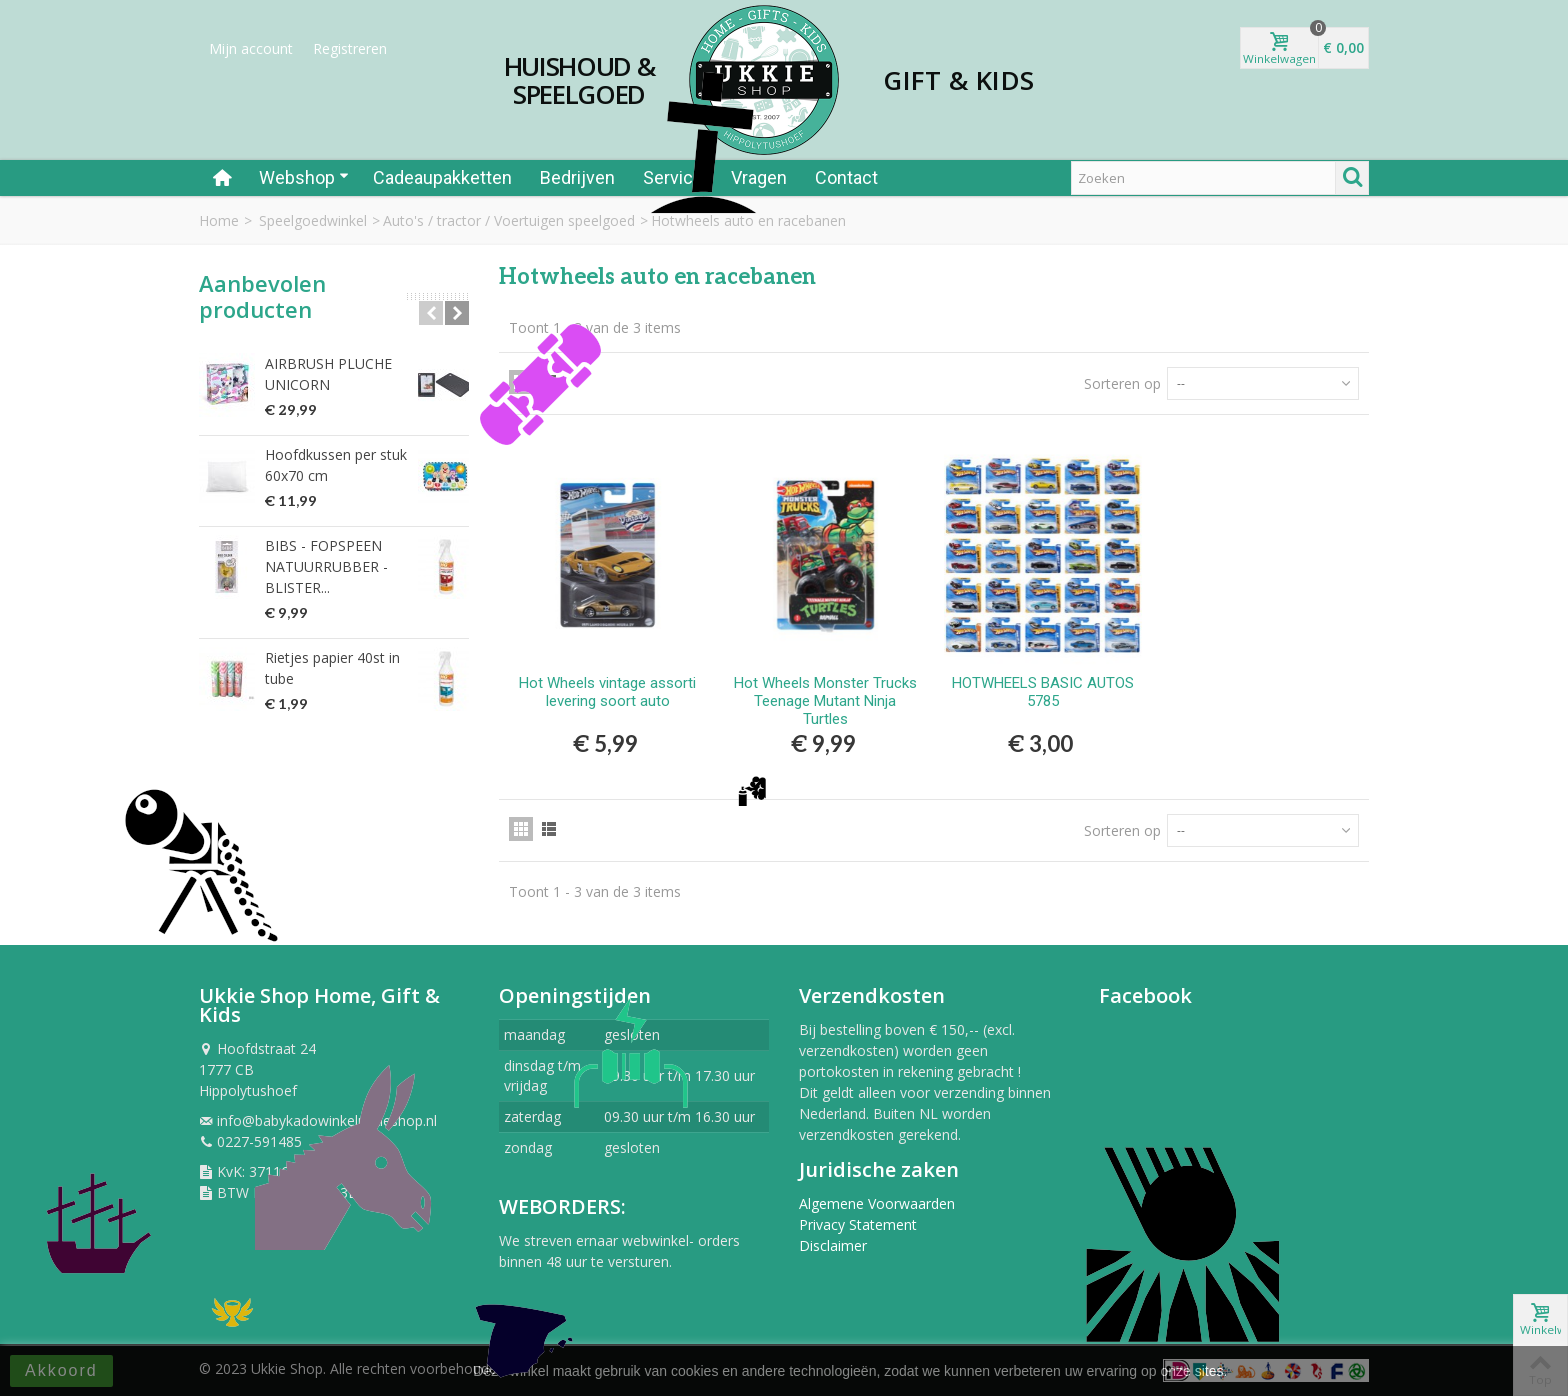  I want to click on access naval or ship-related game content, so click(98, 1226).